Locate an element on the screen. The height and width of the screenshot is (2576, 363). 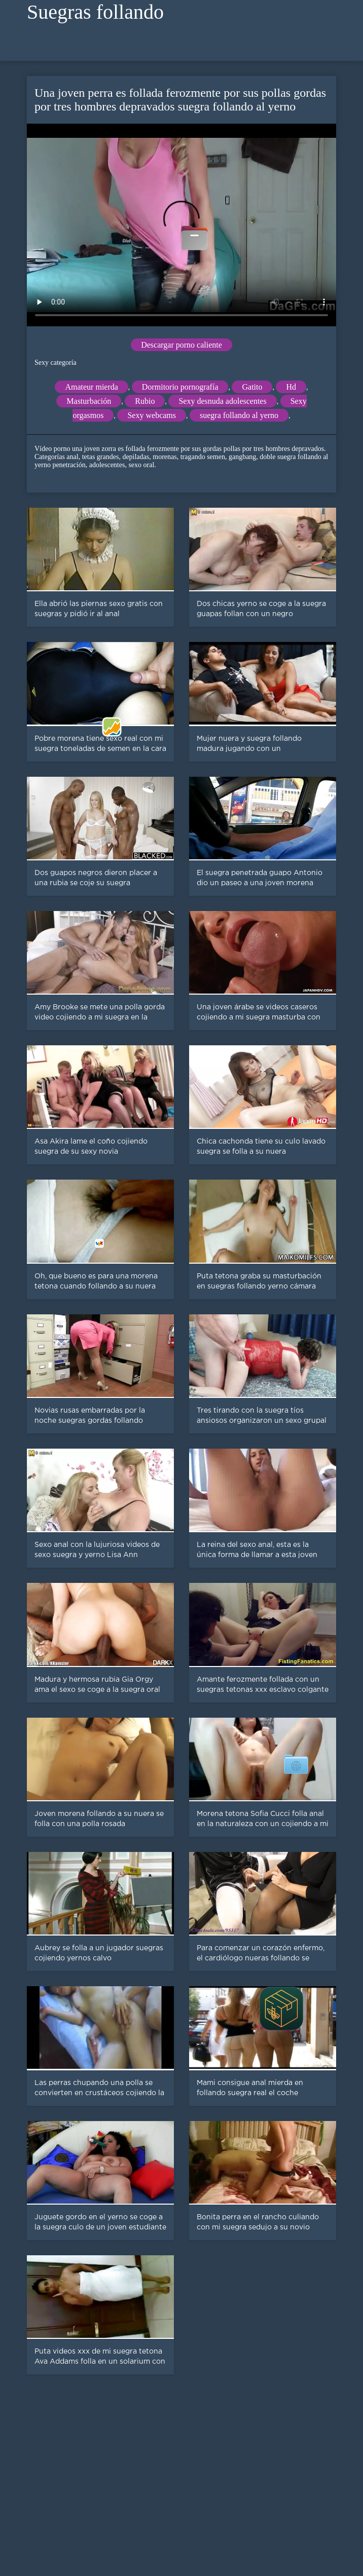
open LyX document processor is located at coordinates (99, 1243).